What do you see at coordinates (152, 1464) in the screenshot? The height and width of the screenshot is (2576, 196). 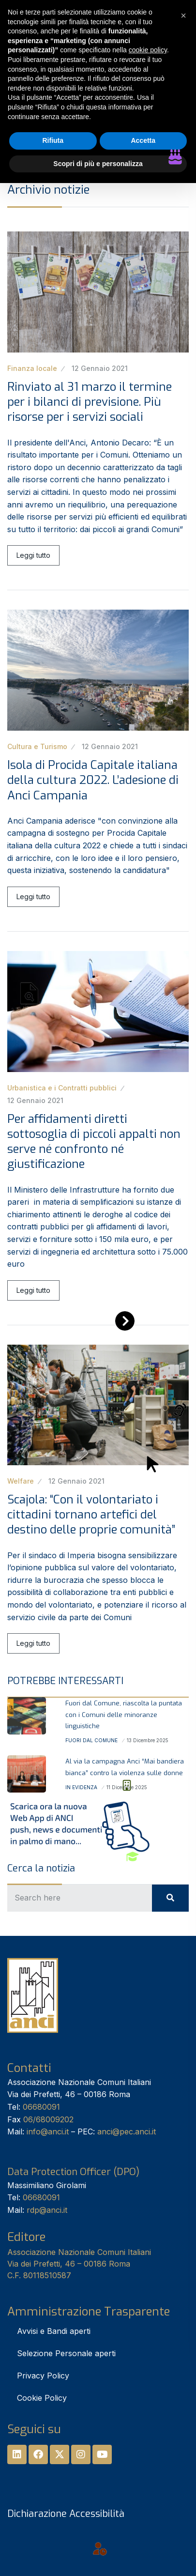 I see `cursor or pointer indicator` at bounding box center [152, 1464].